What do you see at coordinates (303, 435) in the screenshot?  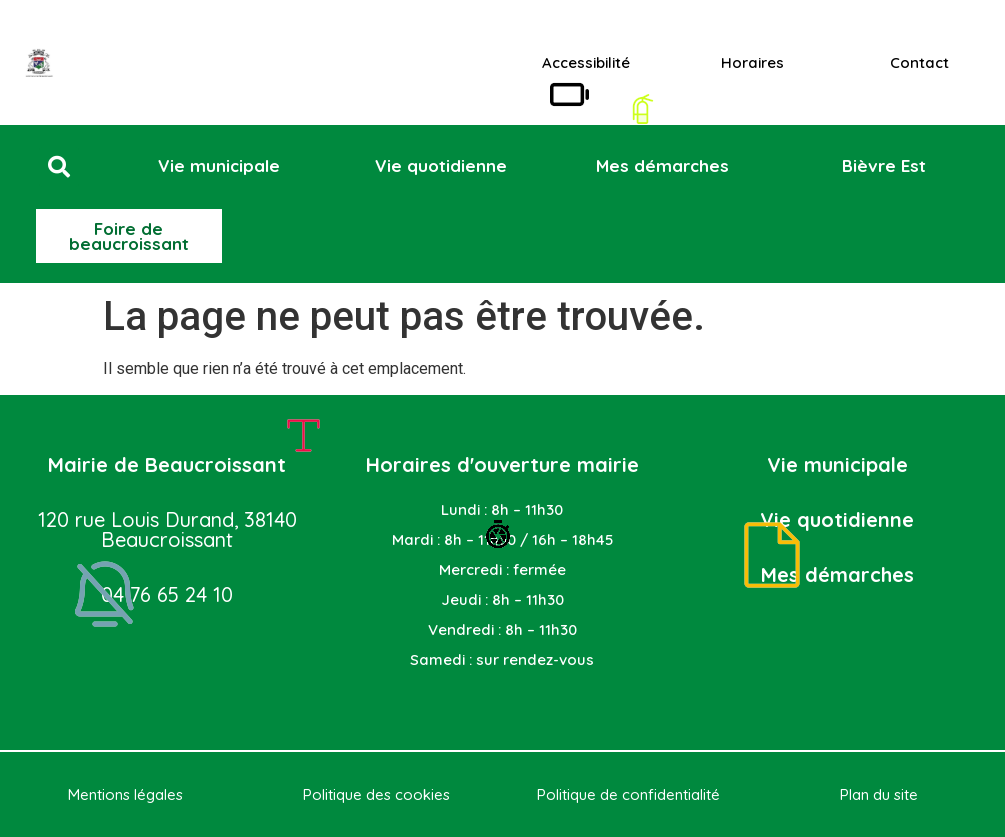 I see `format text or change typography settings` at bounding box center [303, 435].